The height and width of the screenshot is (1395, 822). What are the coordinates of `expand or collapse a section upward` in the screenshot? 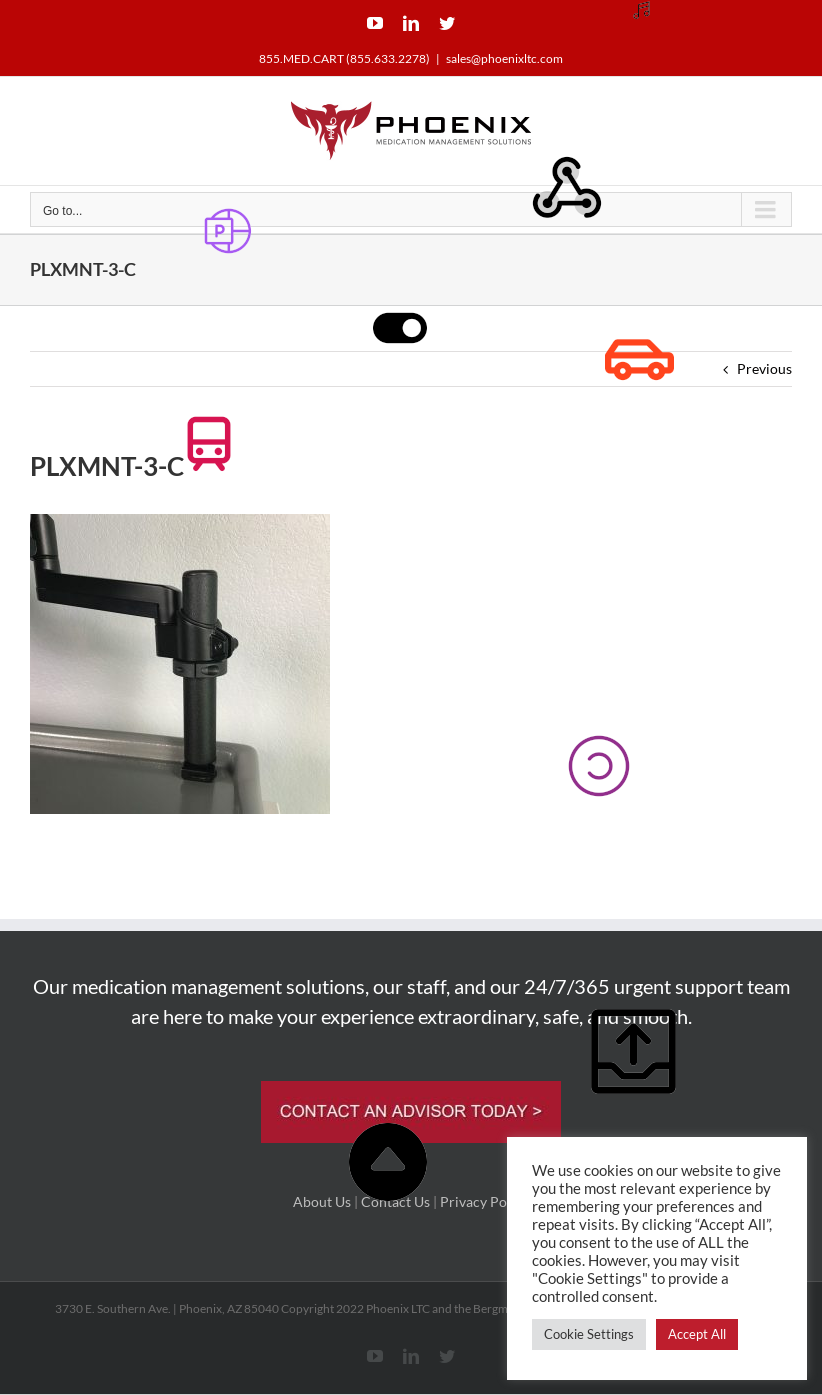 It's located at (388, 1162).